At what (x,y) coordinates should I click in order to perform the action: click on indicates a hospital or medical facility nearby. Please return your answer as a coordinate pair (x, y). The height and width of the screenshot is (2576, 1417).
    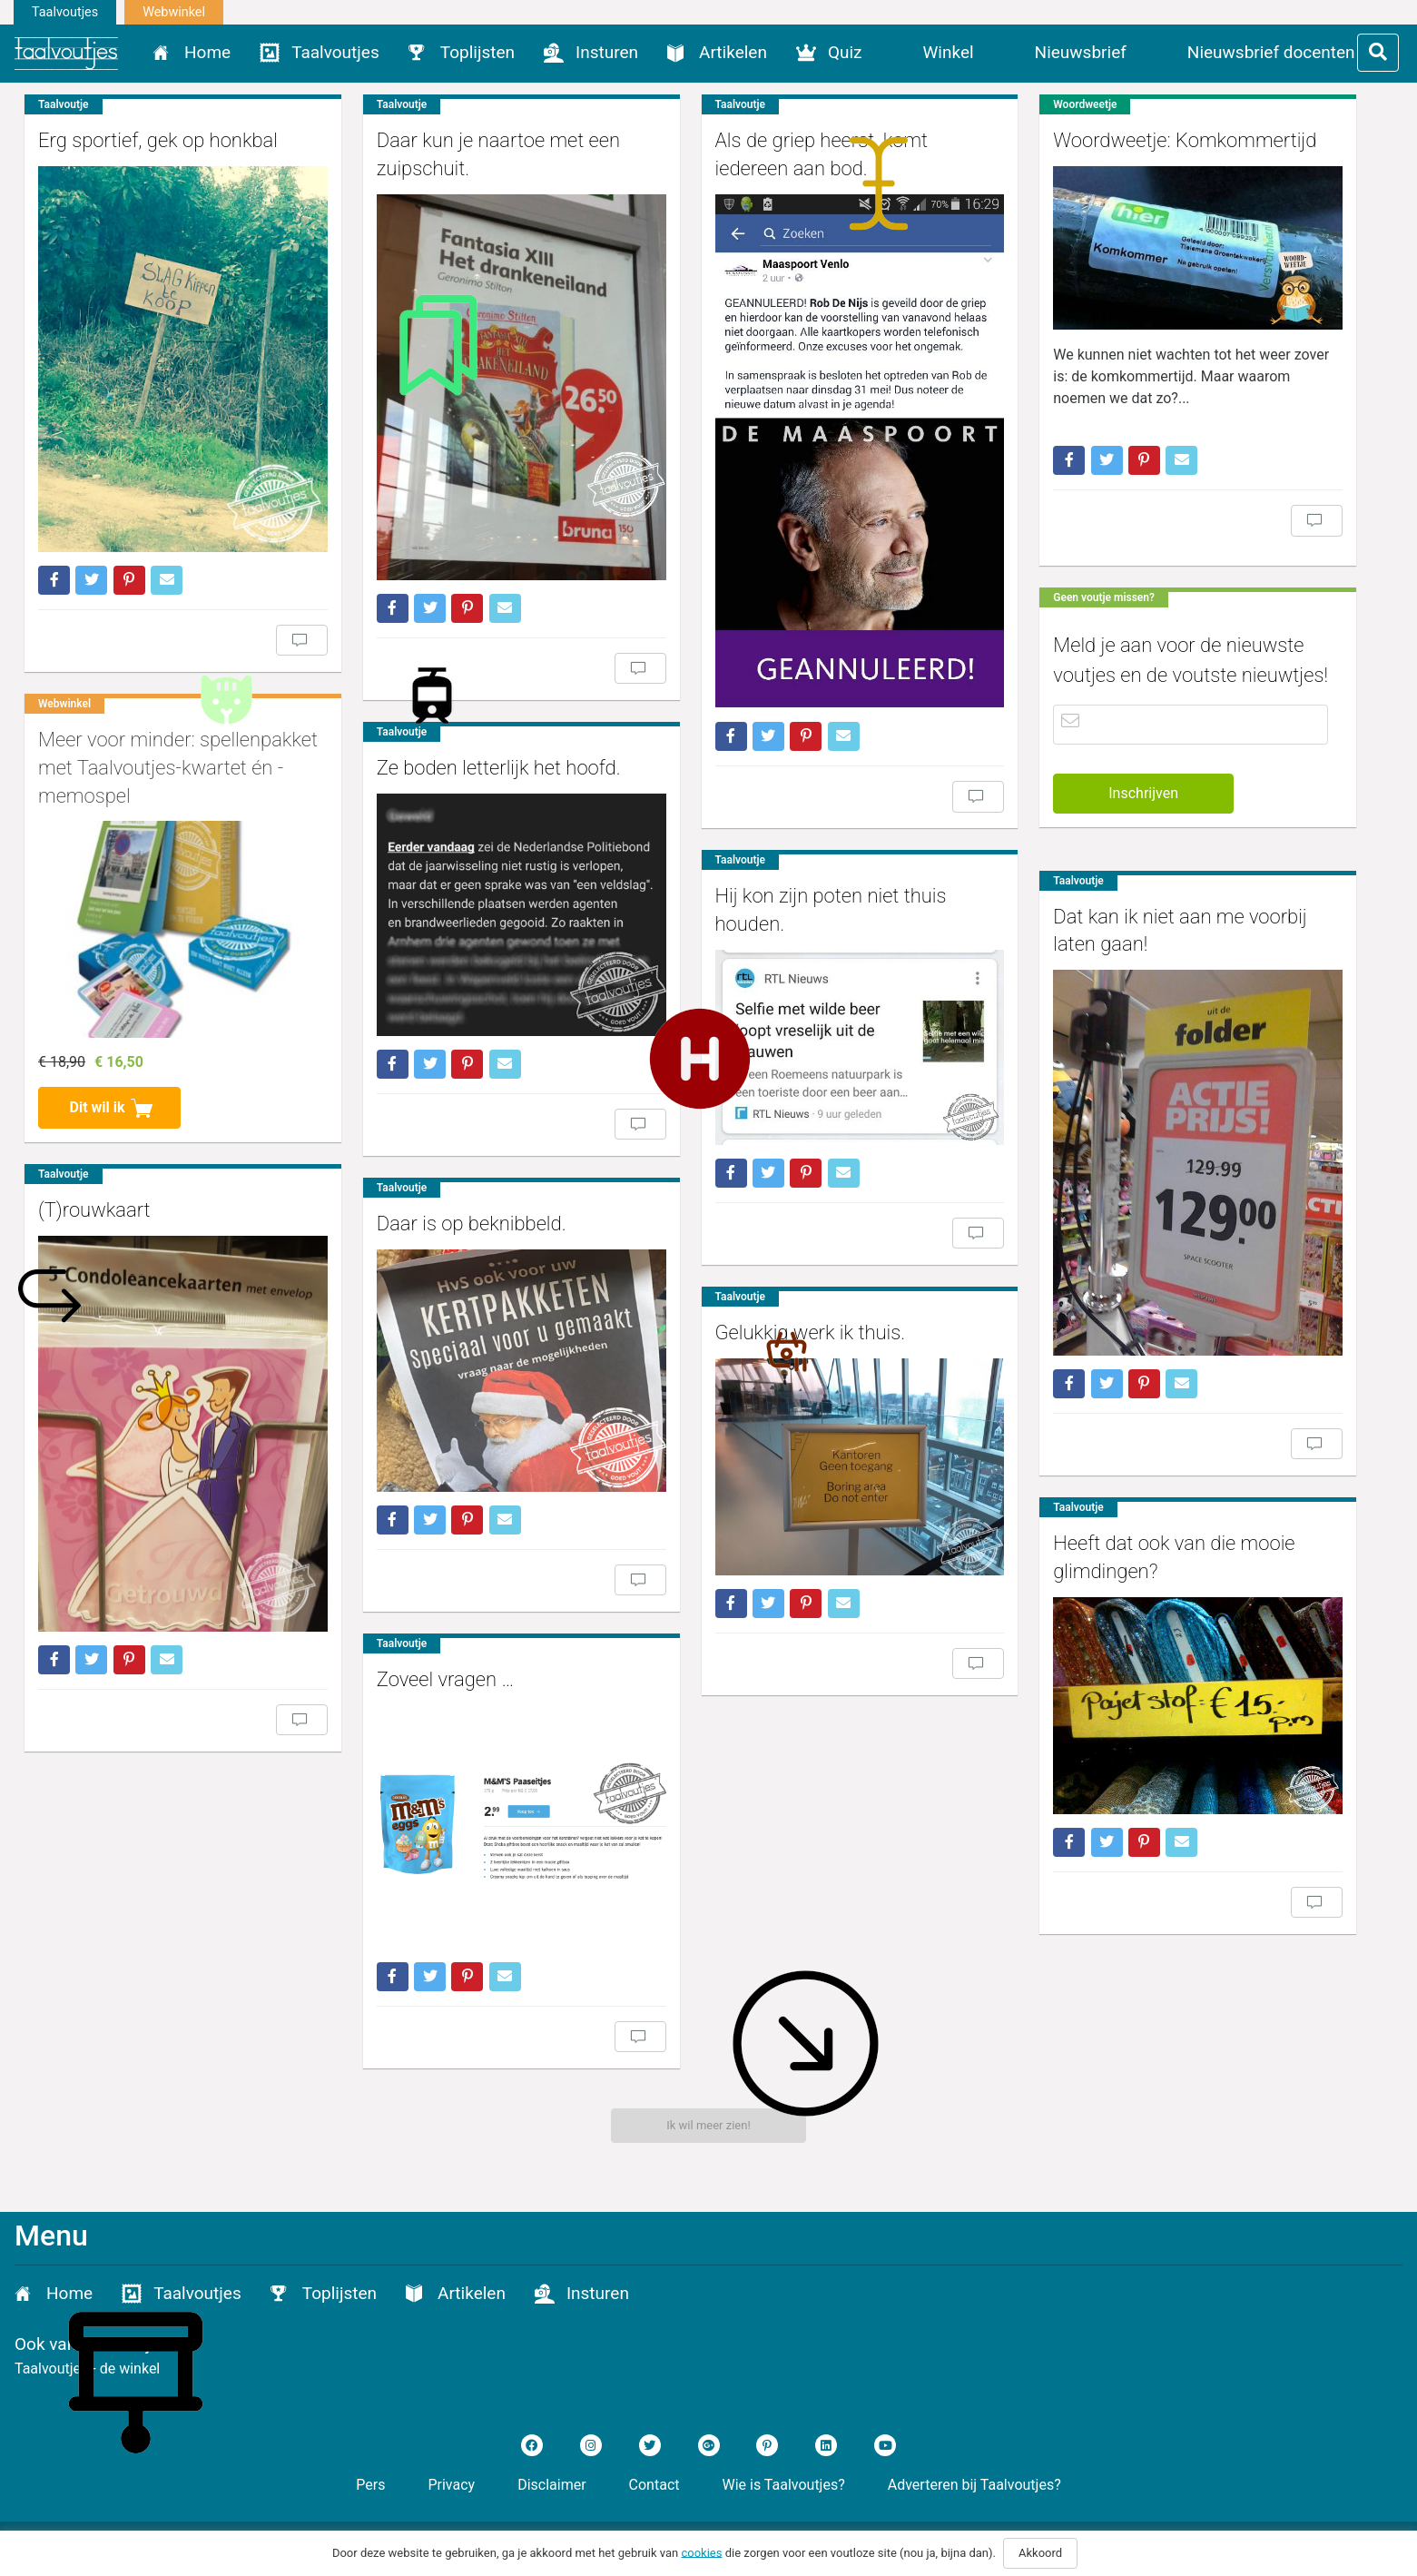
    Looking at the image, I should click on (700, 1059).